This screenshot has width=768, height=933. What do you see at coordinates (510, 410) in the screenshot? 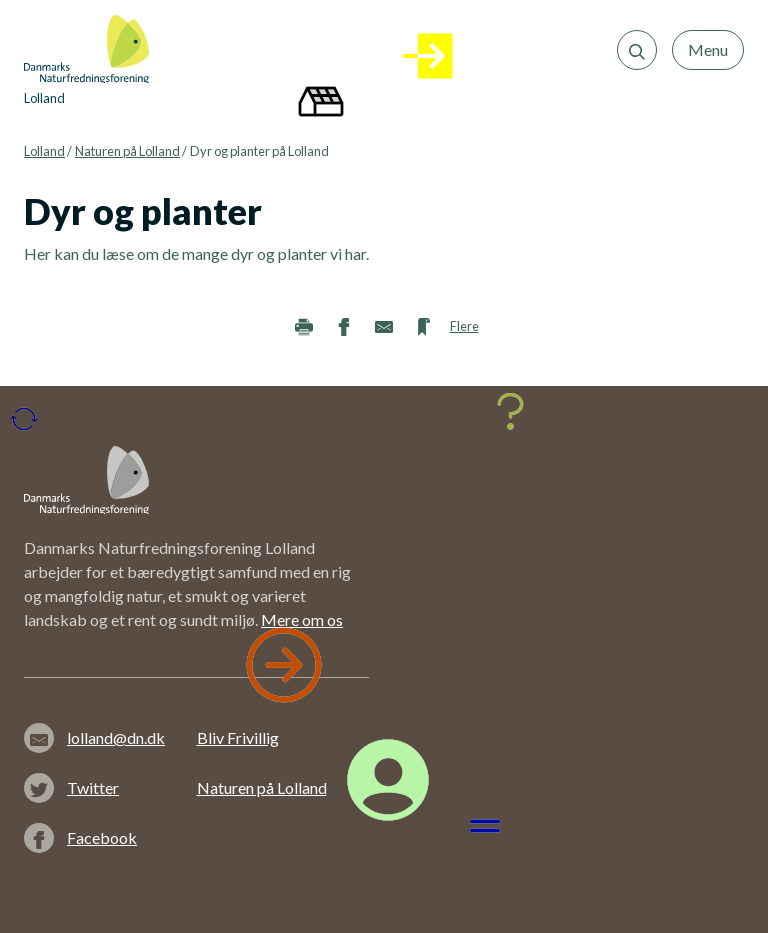
I see `access help or support` at bounding box center [510, 410].